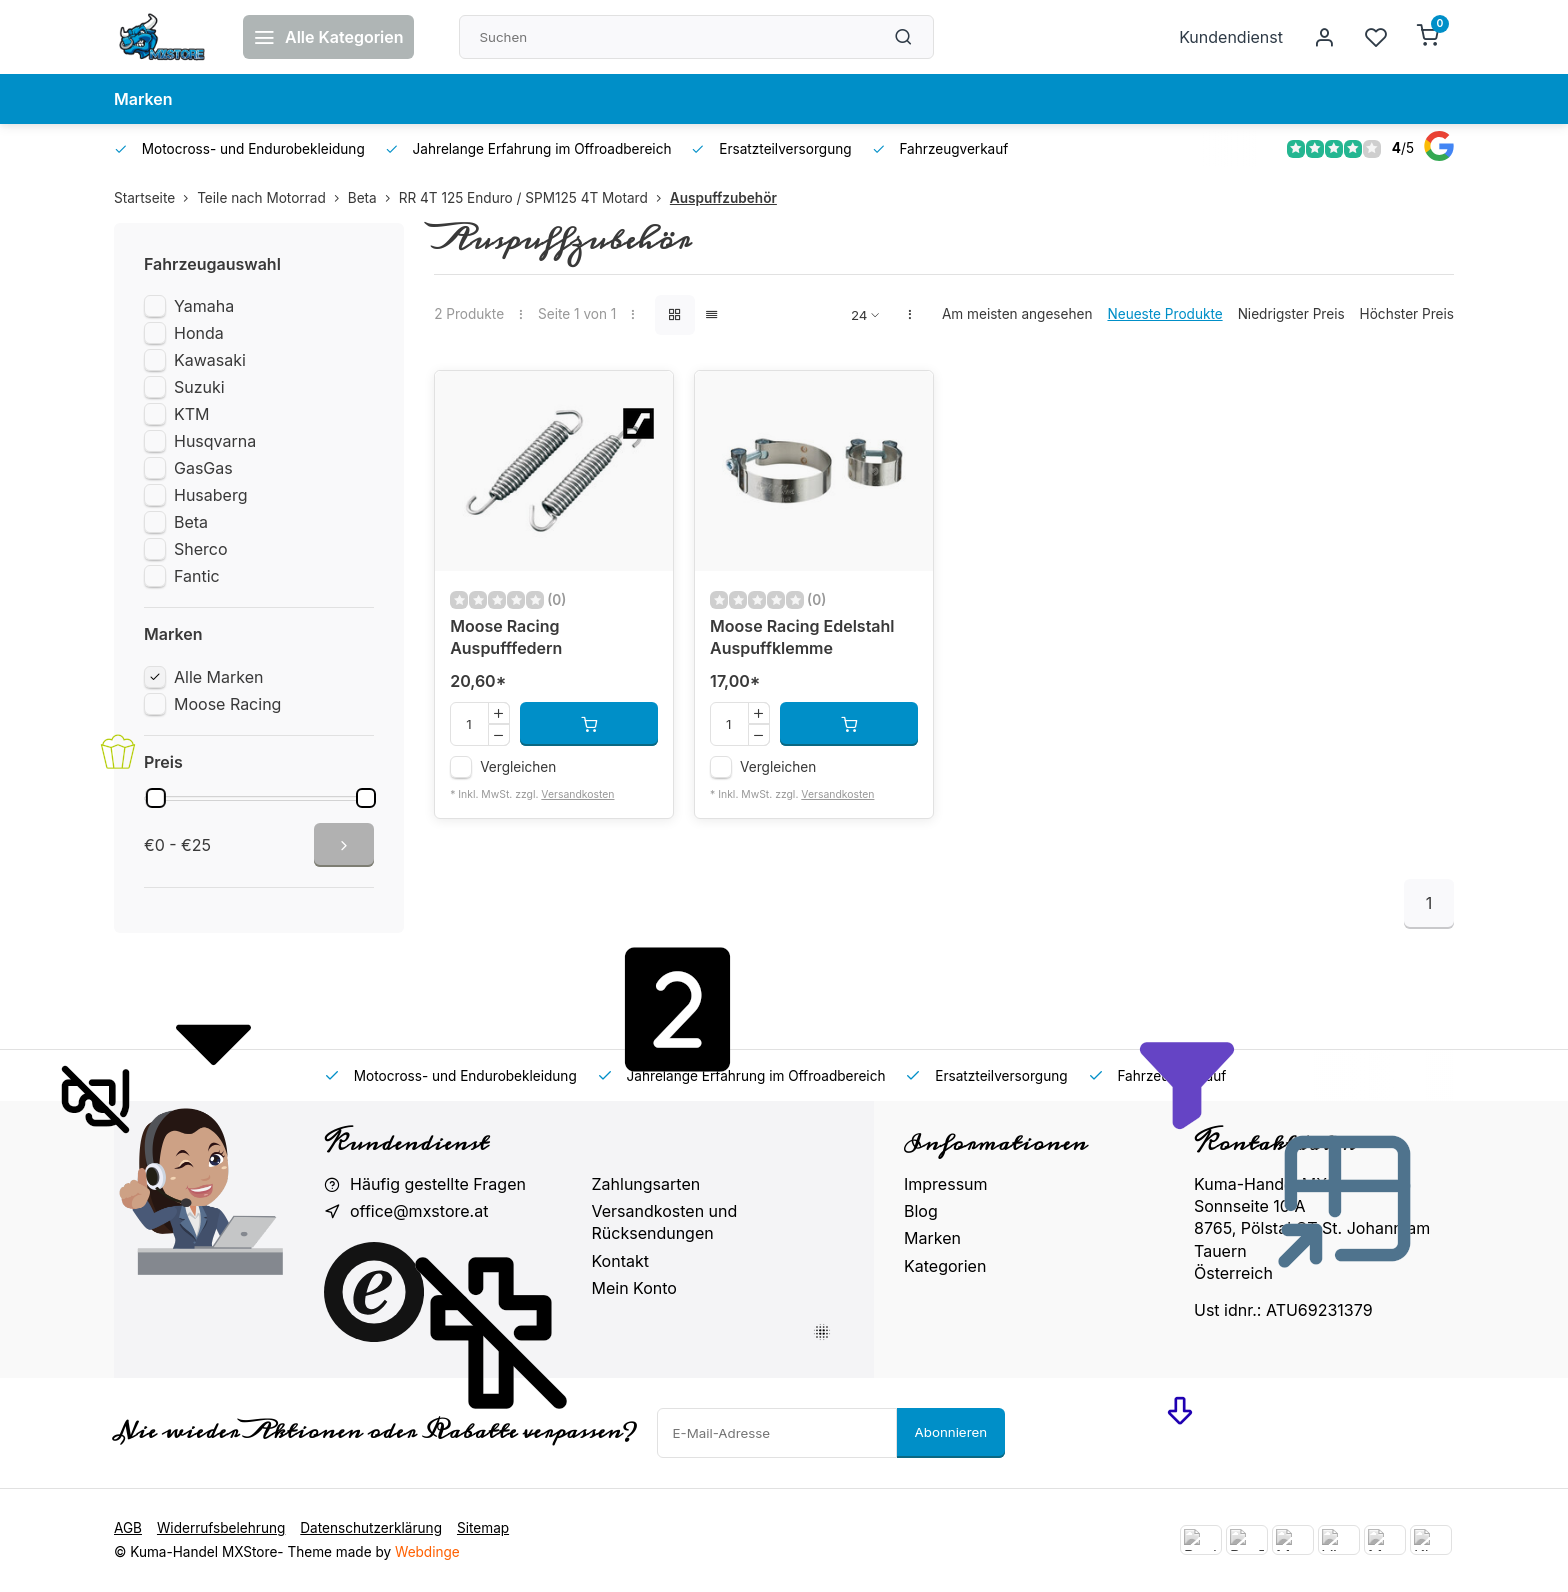 This screenshot has height=1592, width=1568. Describe the element at coordinates (677, 1009) in the screenshot. I see `indicates step two in a multi-step process` at that location.